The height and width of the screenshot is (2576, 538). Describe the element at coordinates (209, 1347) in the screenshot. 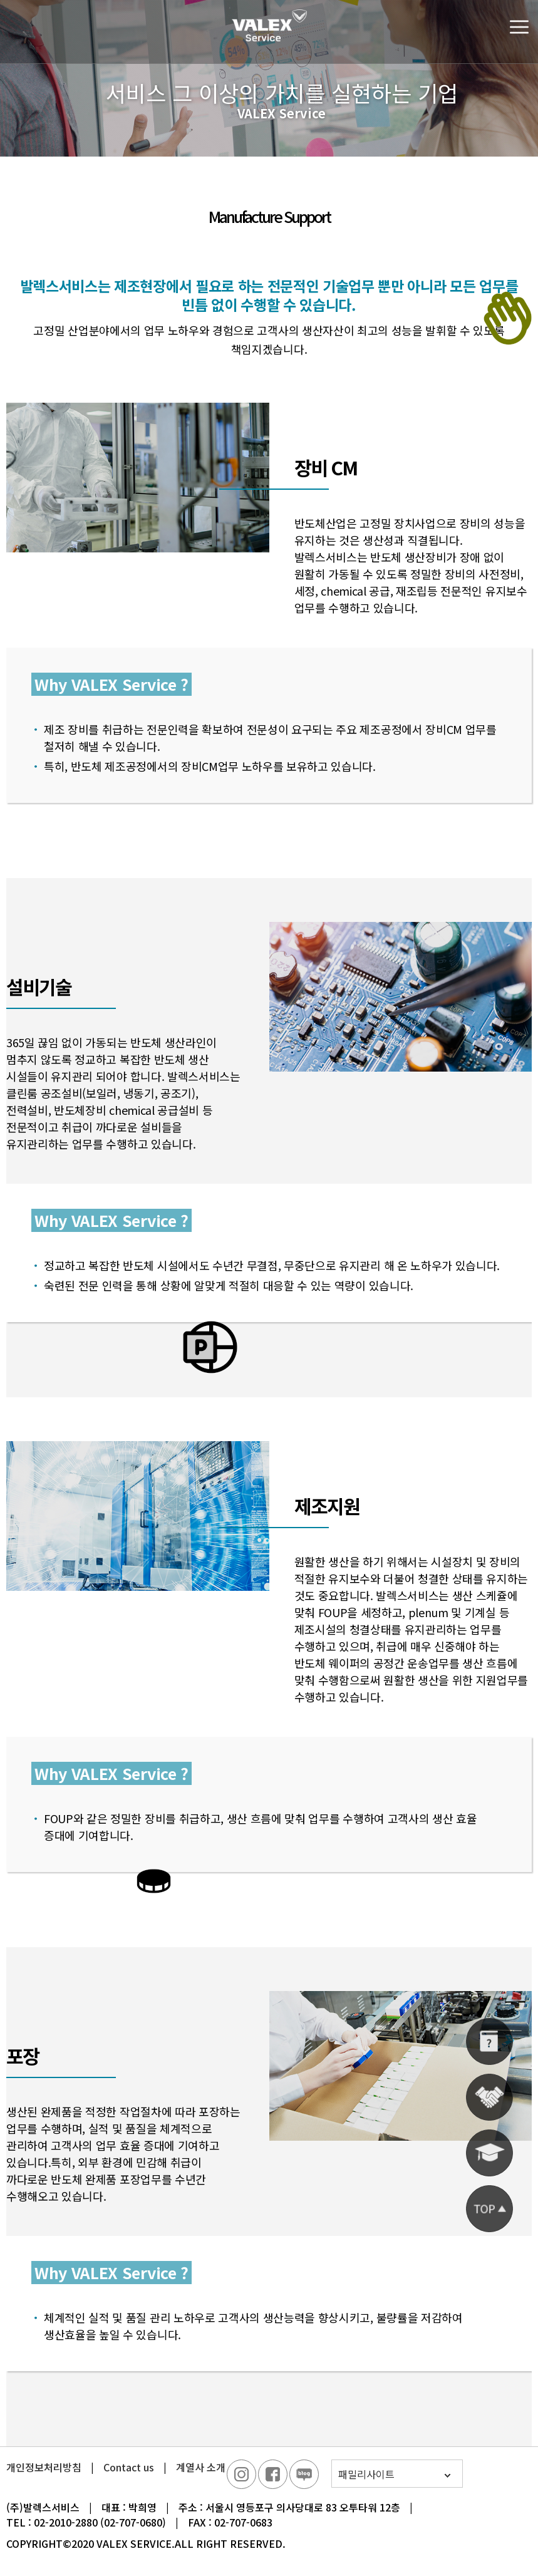

I see `open Microsoft PowerPoint` at that location.